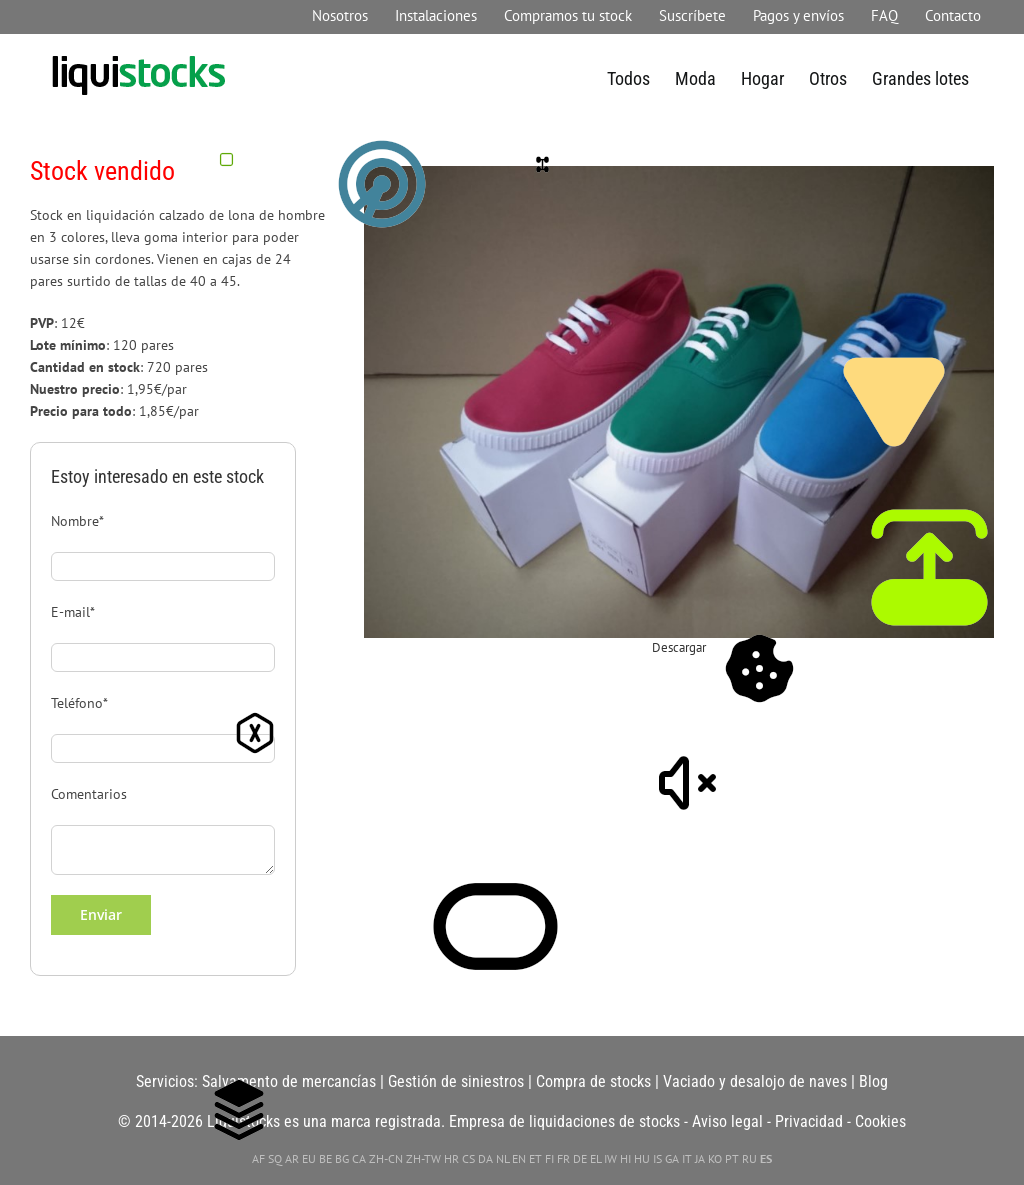  Describe the element at coordinates (759, 668) in the screenshot. I see `manage cookie consent preferences` at that location.